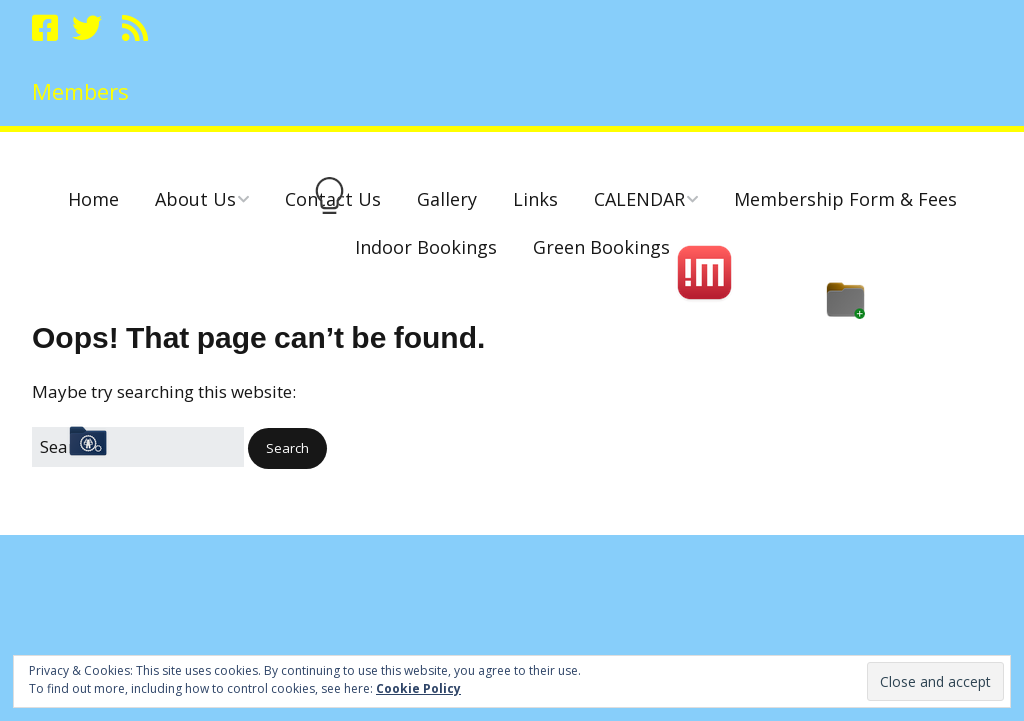  I want to click on view music suggestions and recommendations, so click(329, 195).